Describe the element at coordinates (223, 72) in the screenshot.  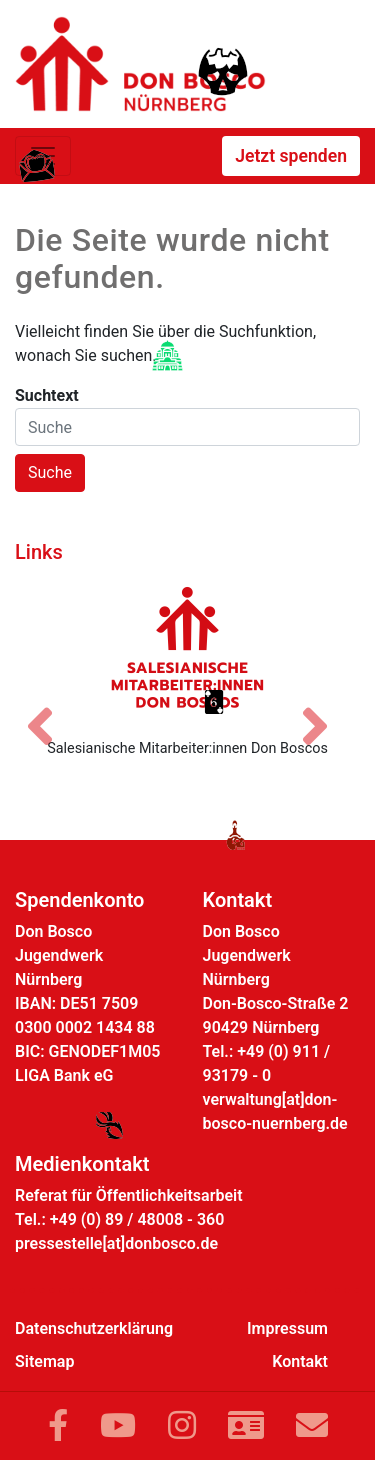
I see `indicates player death or game over state` at that location.